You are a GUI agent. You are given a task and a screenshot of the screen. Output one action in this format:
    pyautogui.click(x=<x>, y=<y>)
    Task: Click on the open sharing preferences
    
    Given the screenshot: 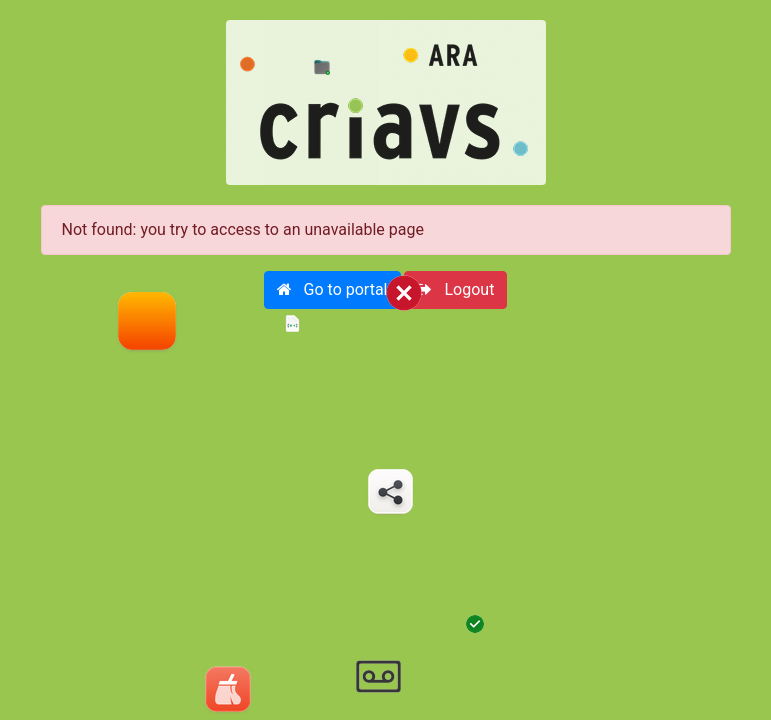 What is the action you would take?
    pyautogui.click(x=390, y=491)
    